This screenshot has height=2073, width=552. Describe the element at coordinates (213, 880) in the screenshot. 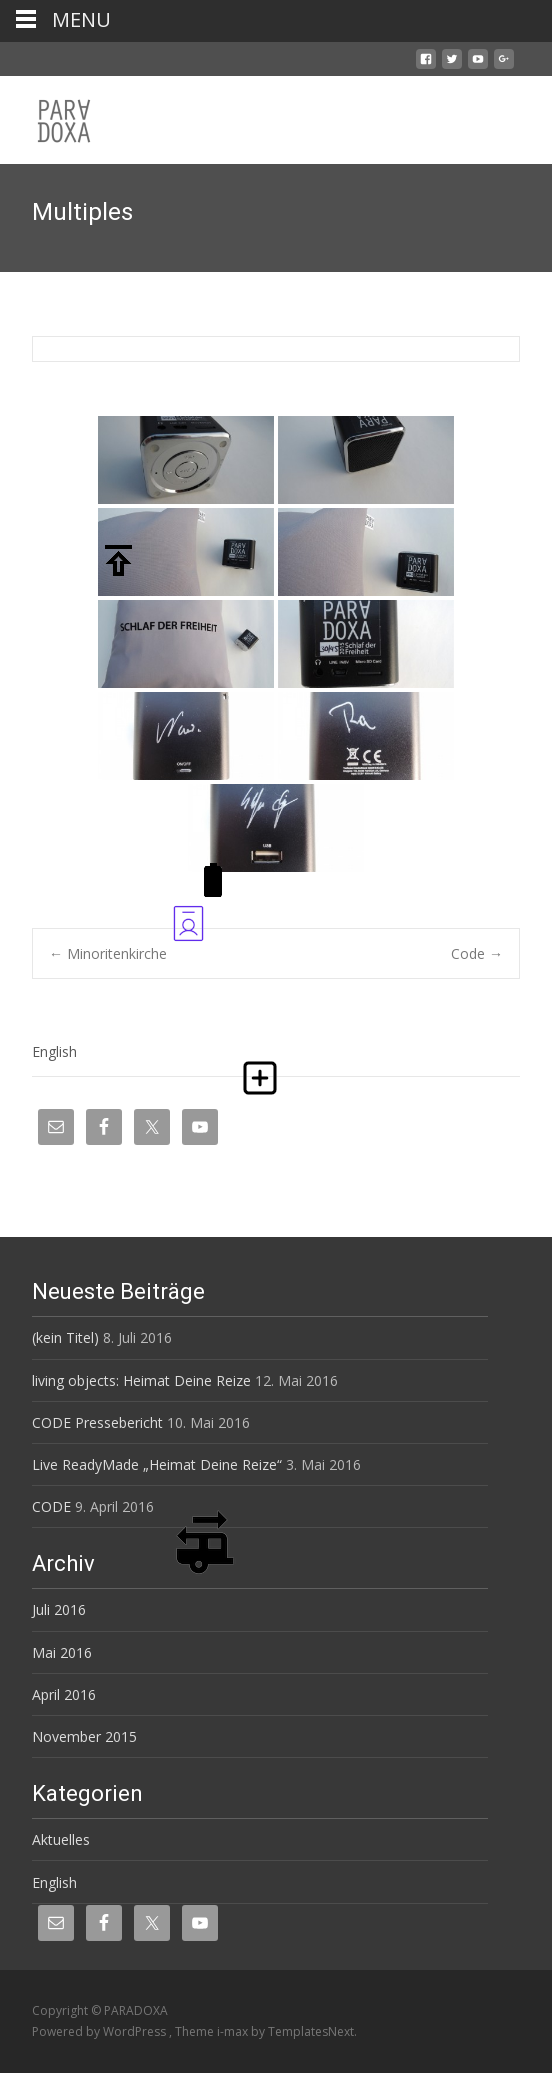

I see `indicates battery is fully charged` at that location.